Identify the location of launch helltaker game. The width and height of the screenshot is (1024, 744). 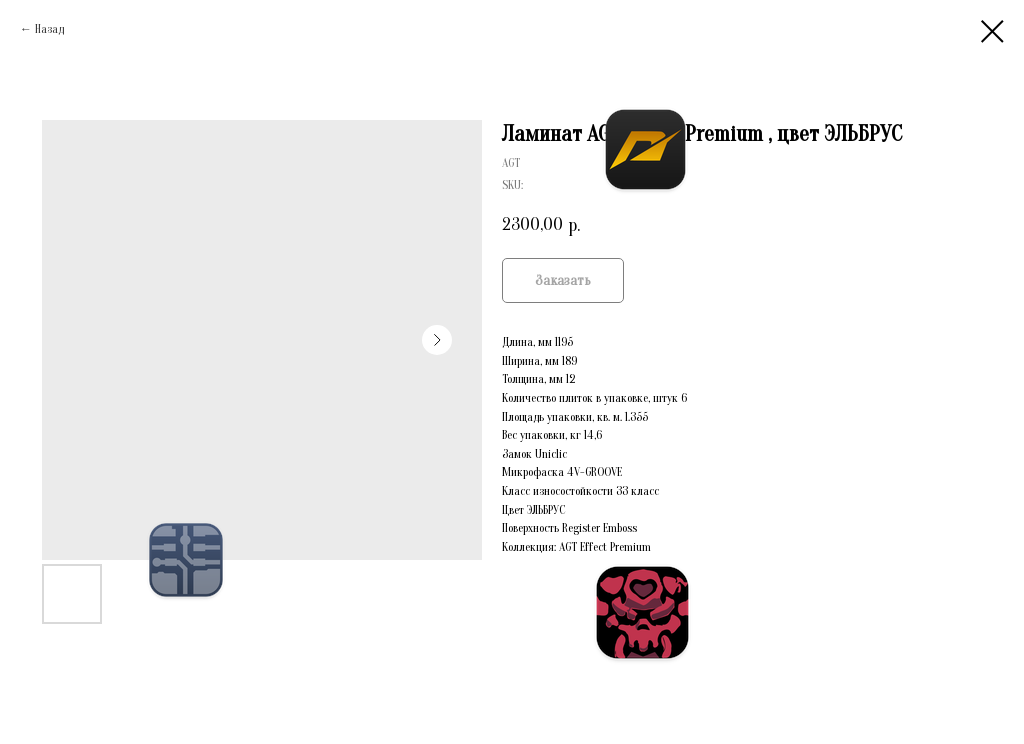
(642, 612).